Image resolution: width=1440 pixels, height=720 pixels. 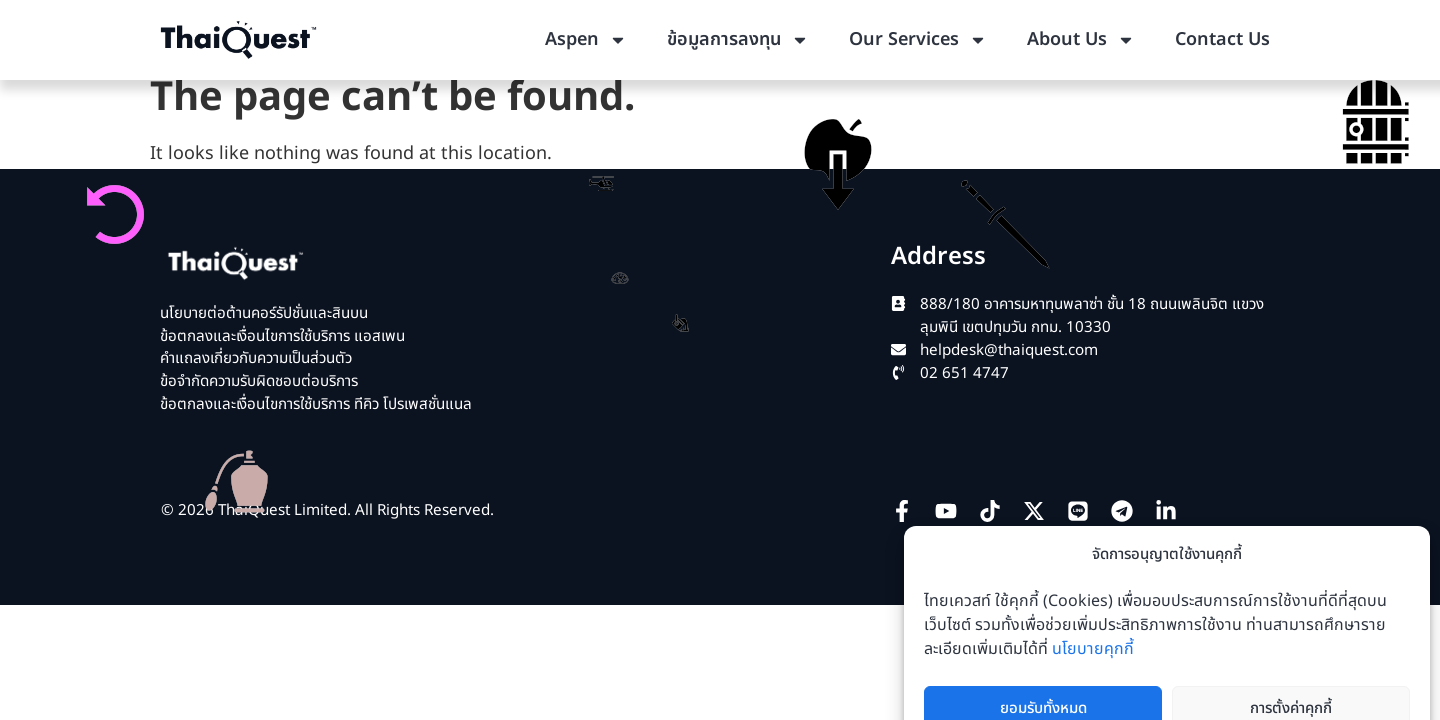 I want to click on equip a two-handed sword weapon, so click(x=1005, y=224).